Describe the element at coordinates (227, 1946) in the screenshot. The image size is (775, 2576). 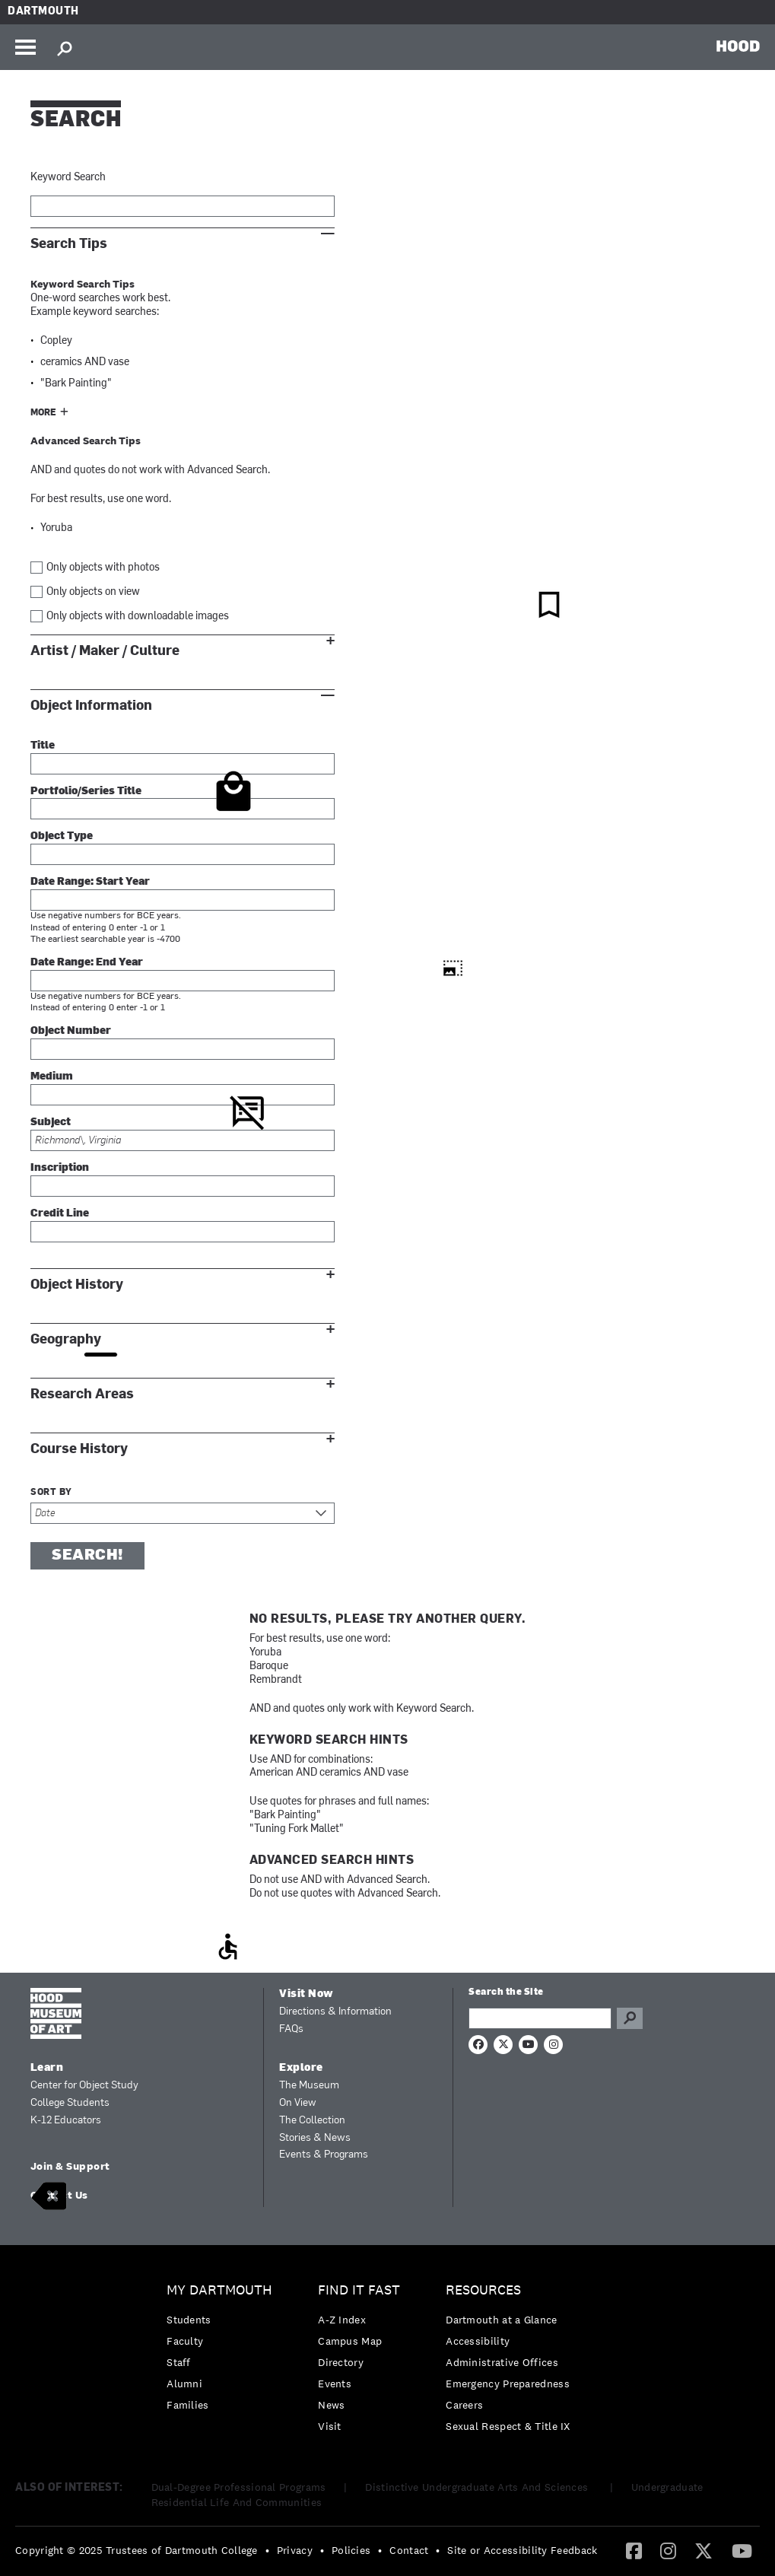
I see `indicates wheelchair accessibility` at that location.